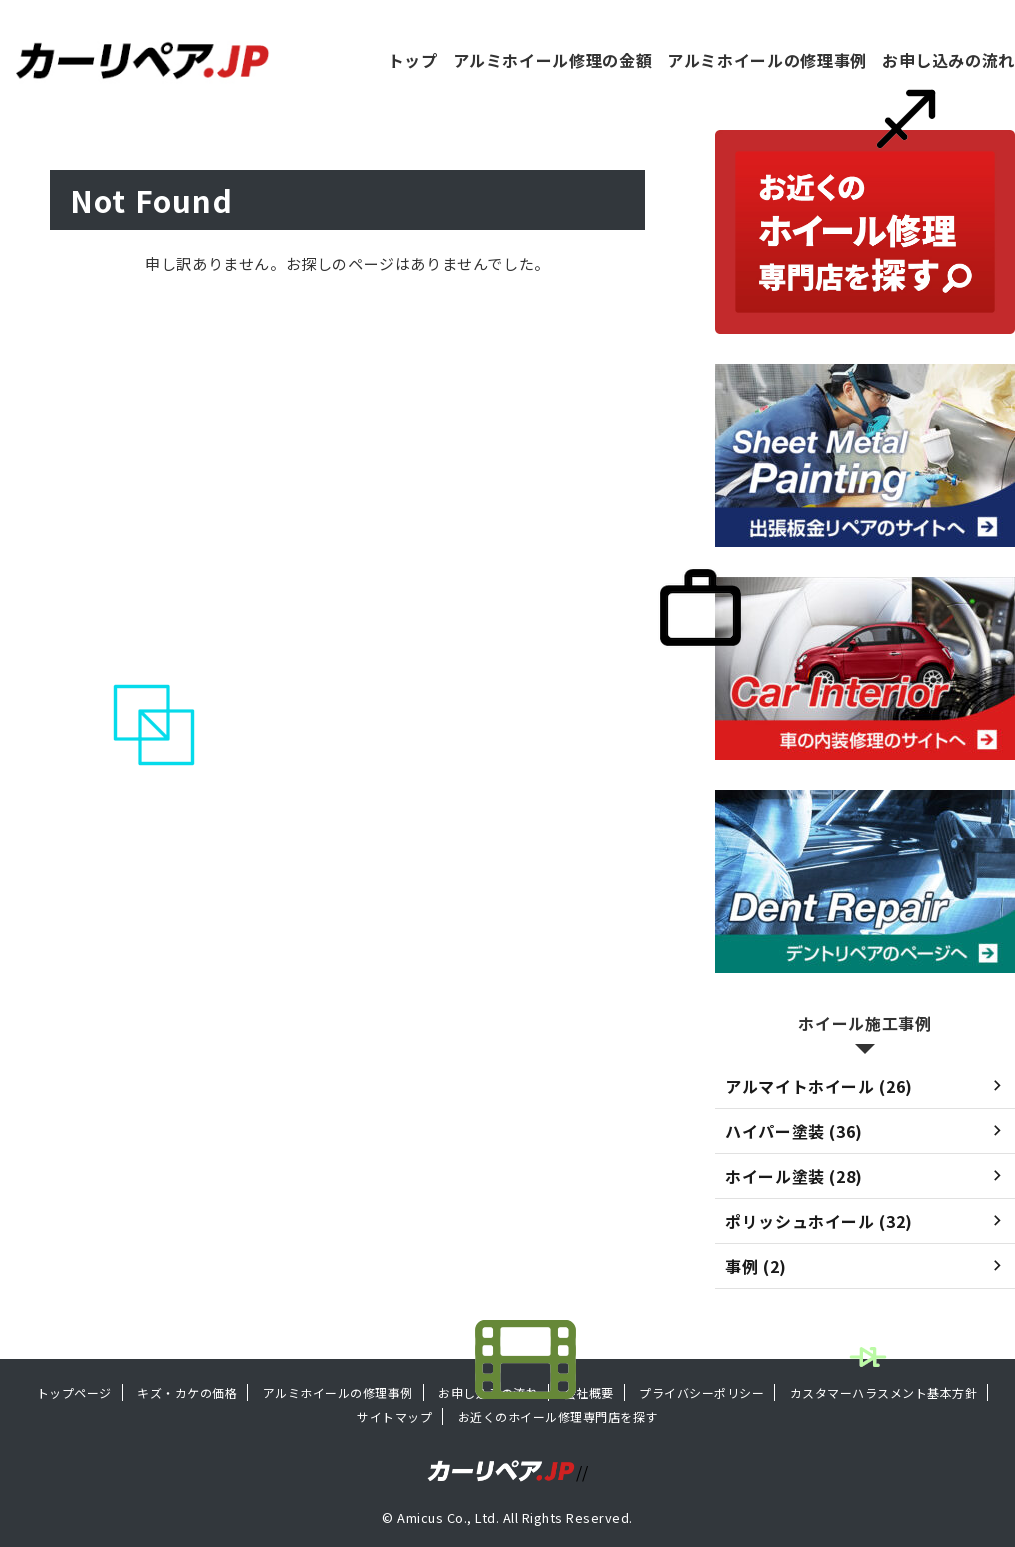 The width and height of the screenshot is (1015, 1547). I want to click on zener diode circuit component symbol, so click(868, 1357).